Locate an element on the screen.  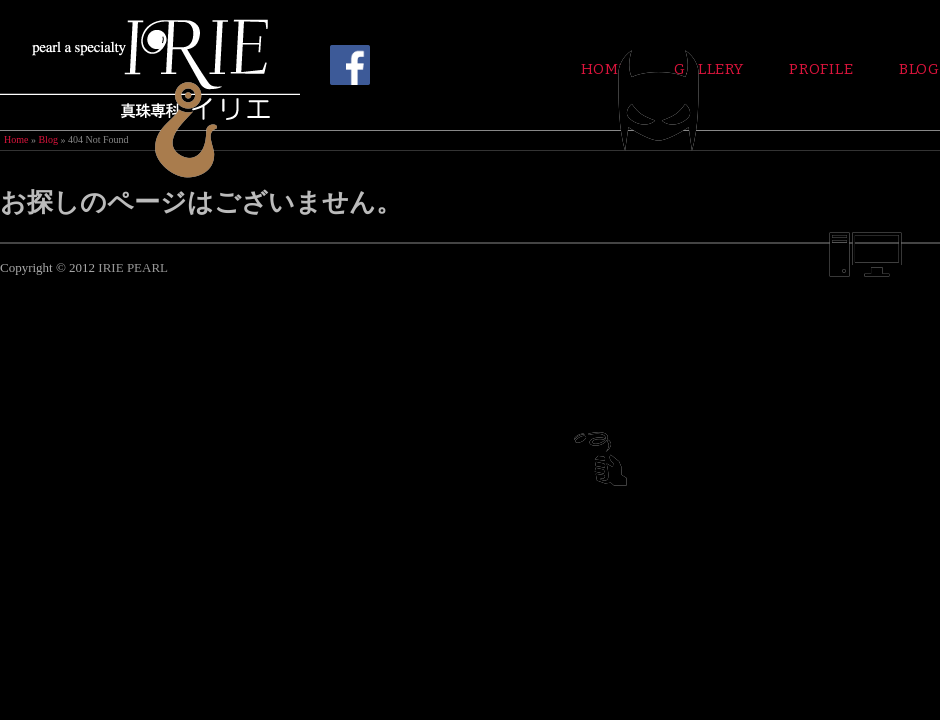
fishing or hook-related game mechanic is located at coordinates (186, 130).